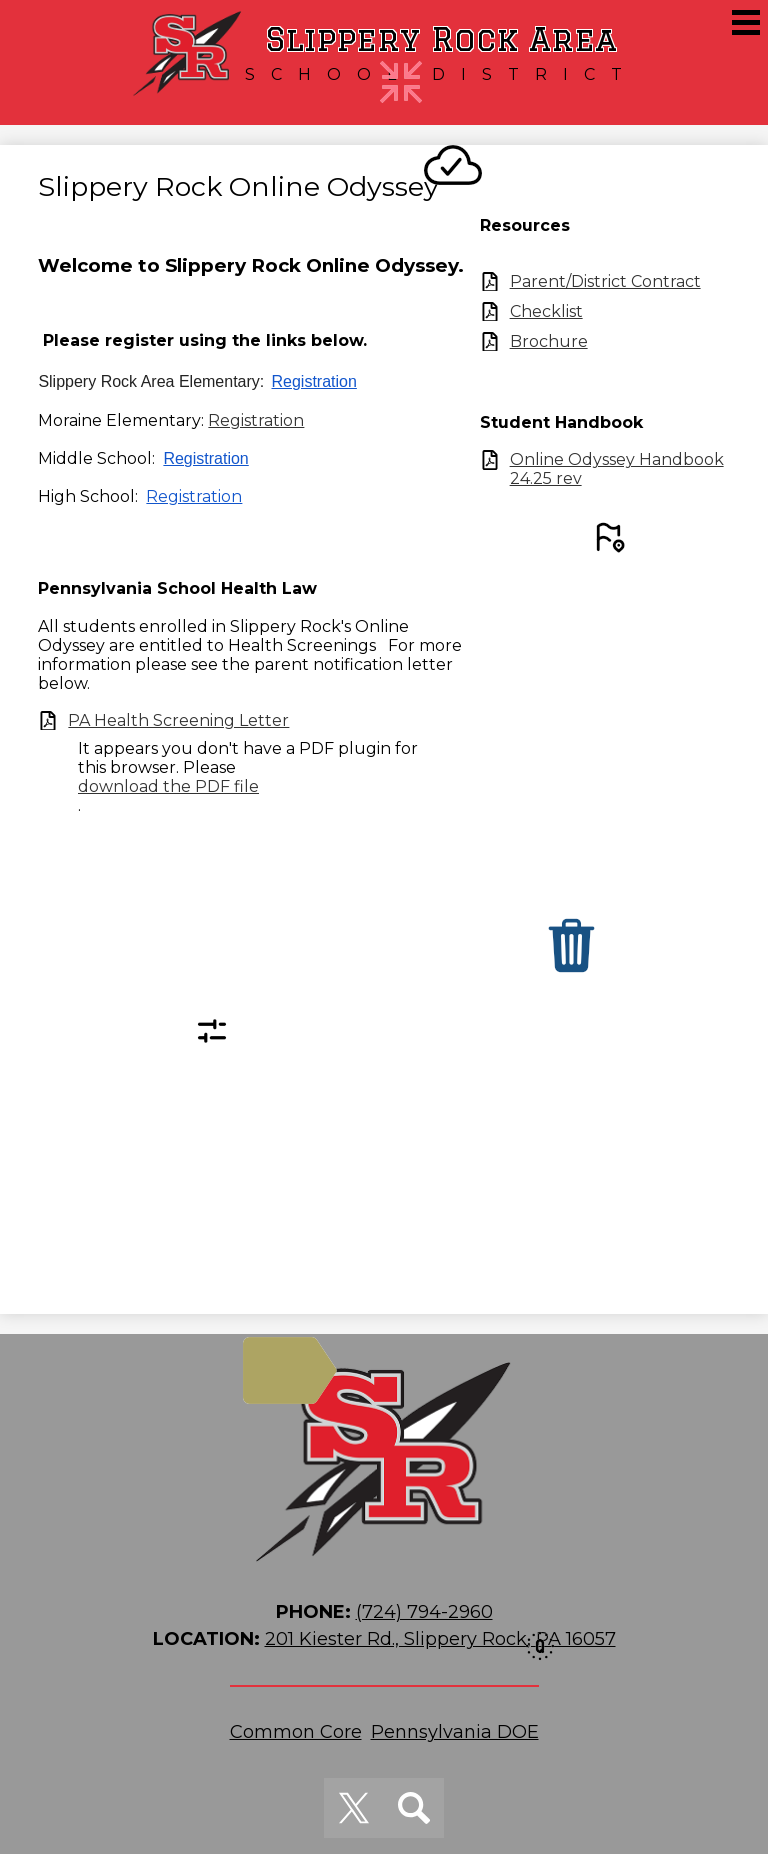  What do you see at coordinates (286, 1370) in the screenshot?
I see `add a tag or label to an item` at bounding box center [286, 1370].